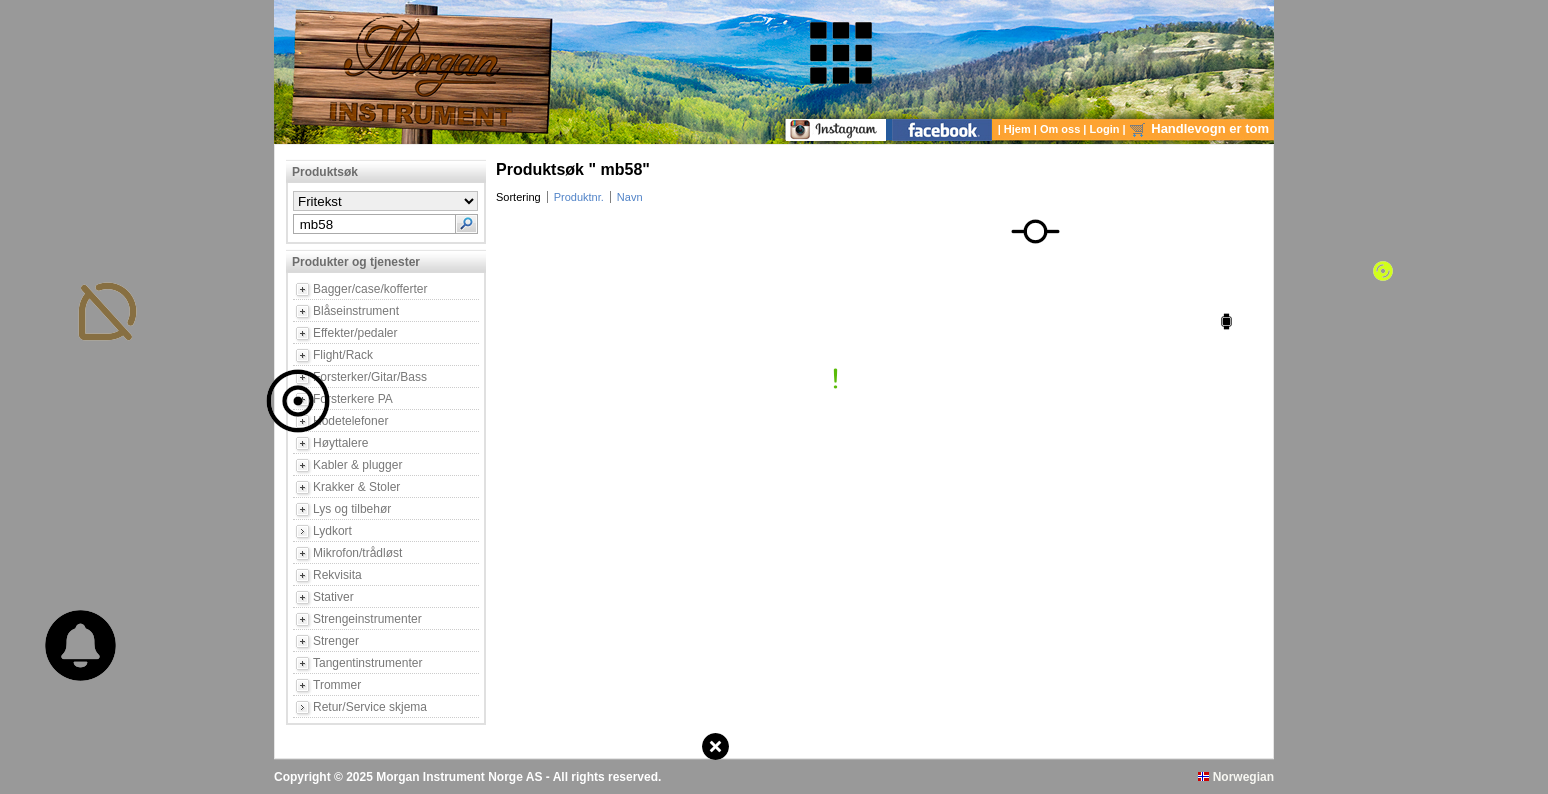  What do you see at coordinates (1226, 321) in the screenshot?
I see `access smartwatch settings or companion app` at bounding box center [1226, 321].